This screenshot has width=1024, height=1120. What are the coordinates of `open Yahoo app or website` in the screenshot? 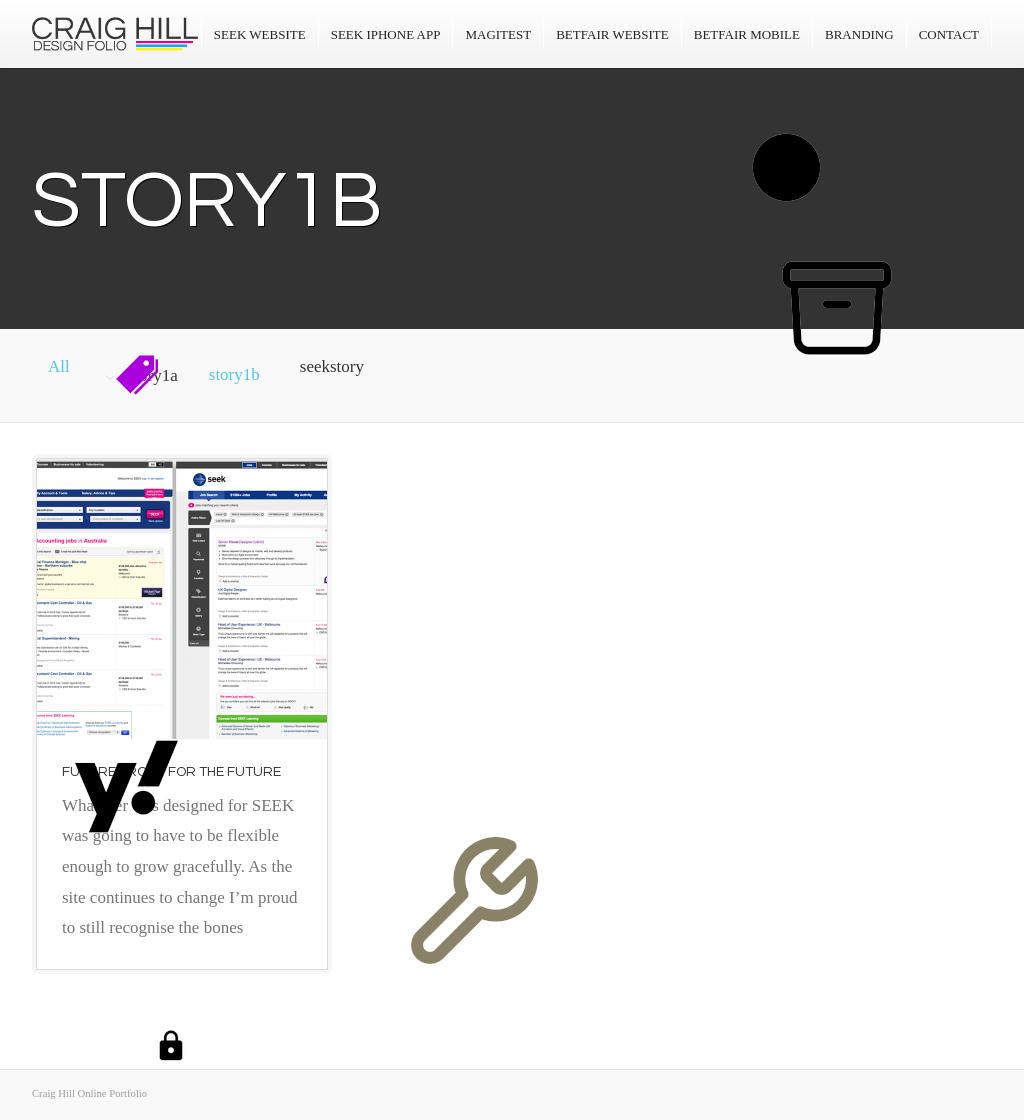 It's located at (126, 786).